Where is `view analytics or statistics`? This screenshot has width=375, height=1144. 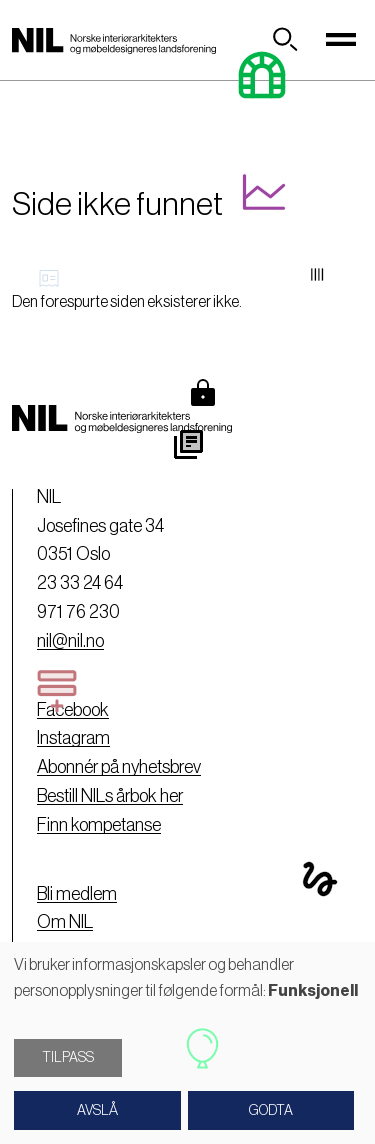 view analytics or statistics is located at coordinates (264, 192).